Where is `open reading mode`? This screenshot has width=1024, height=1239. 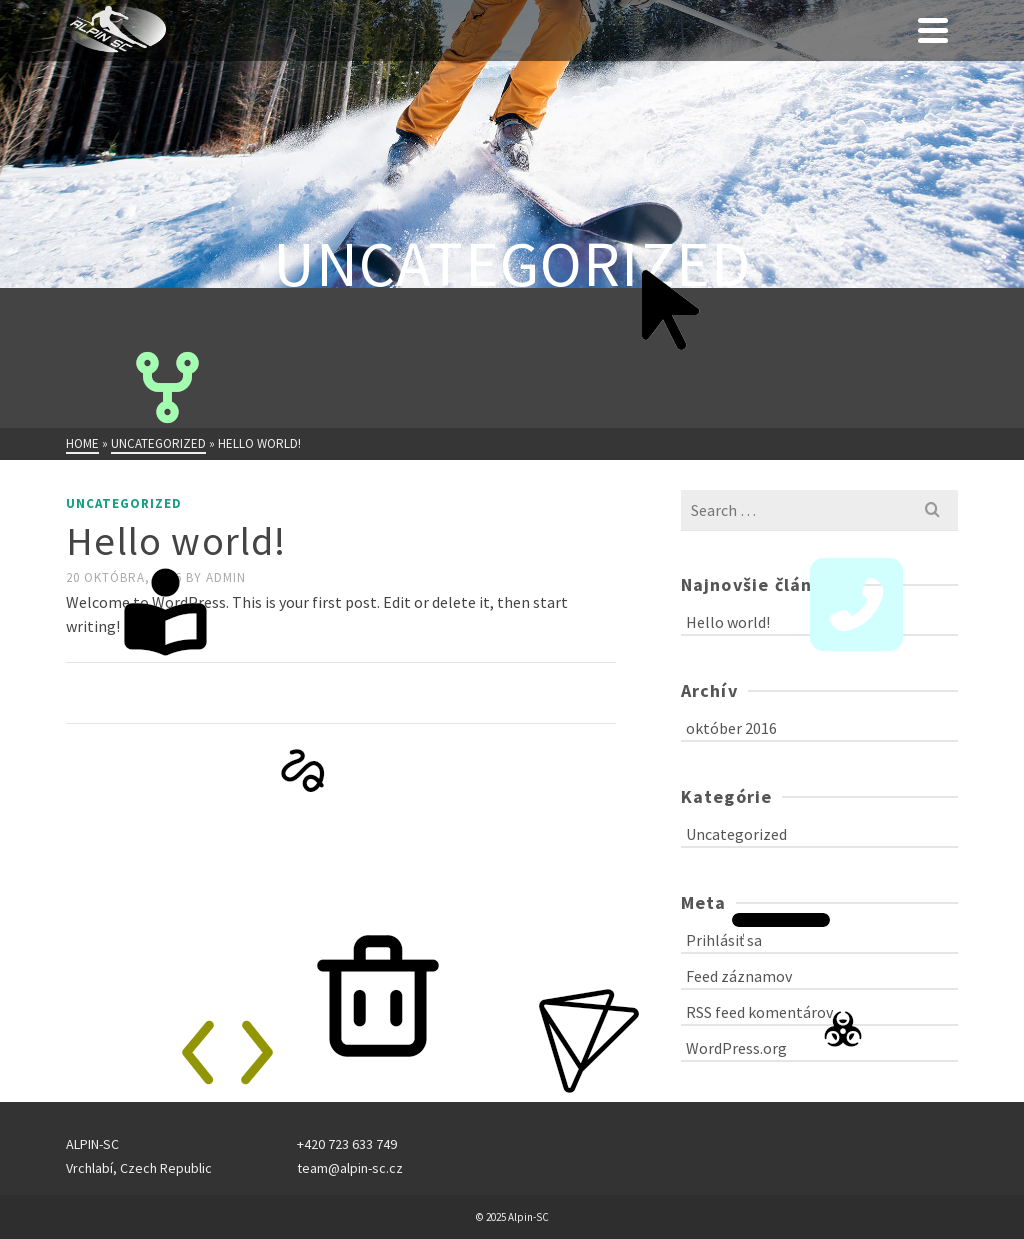
open reading mode is located at coordinates (165, 613).